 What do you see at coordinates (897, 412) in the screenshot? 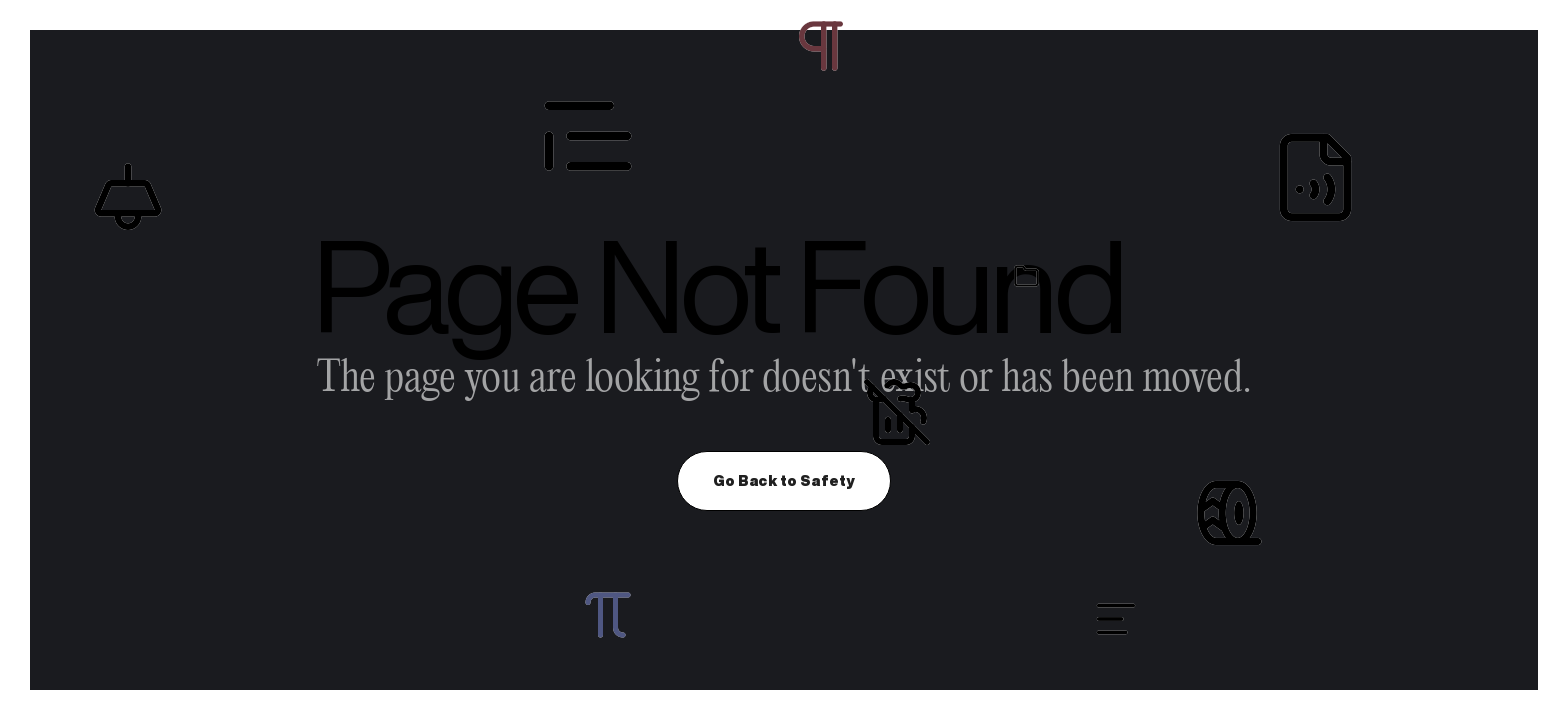
I see `indicates alcohol-free option or venue` at bounding box center [897, 412].